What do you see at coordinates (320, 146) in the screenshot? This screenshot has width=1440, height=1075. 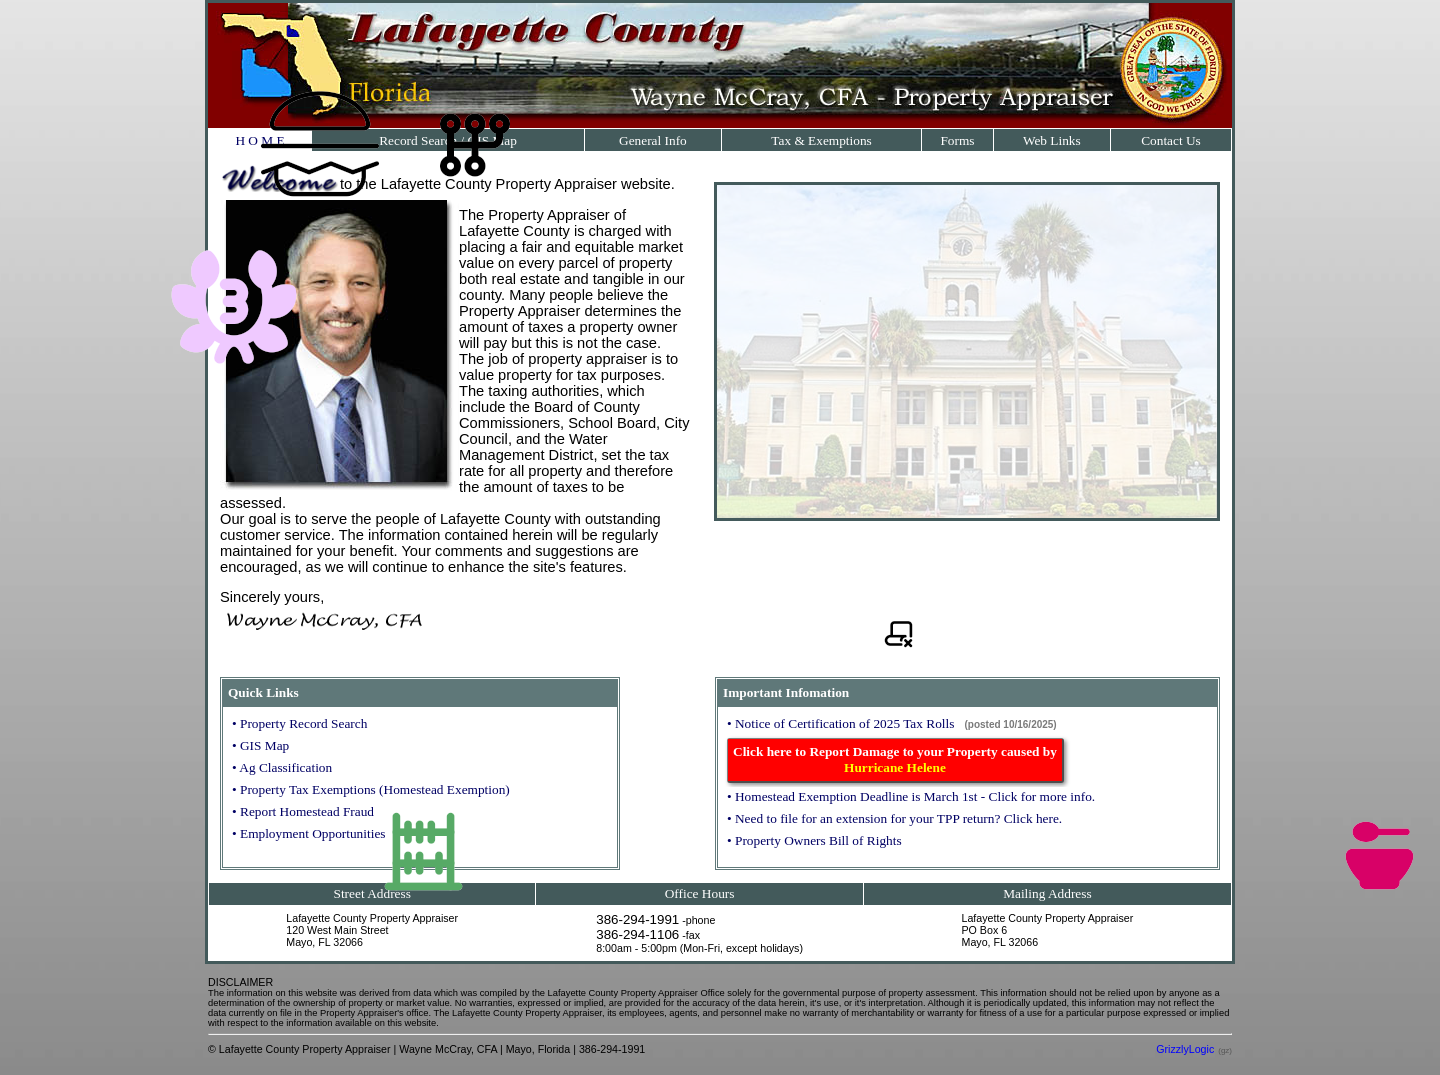 I see `open navigation menu` at bounding box center [320, 146].